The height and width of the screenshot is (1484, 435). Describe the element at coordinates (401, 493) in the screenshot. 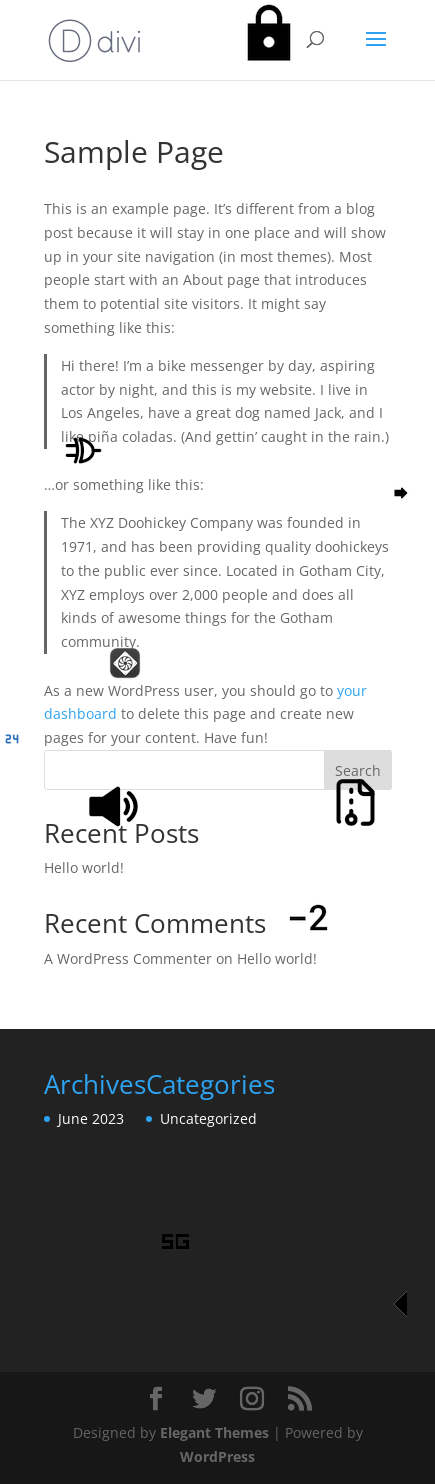

I see `forward an email or message` at that location.